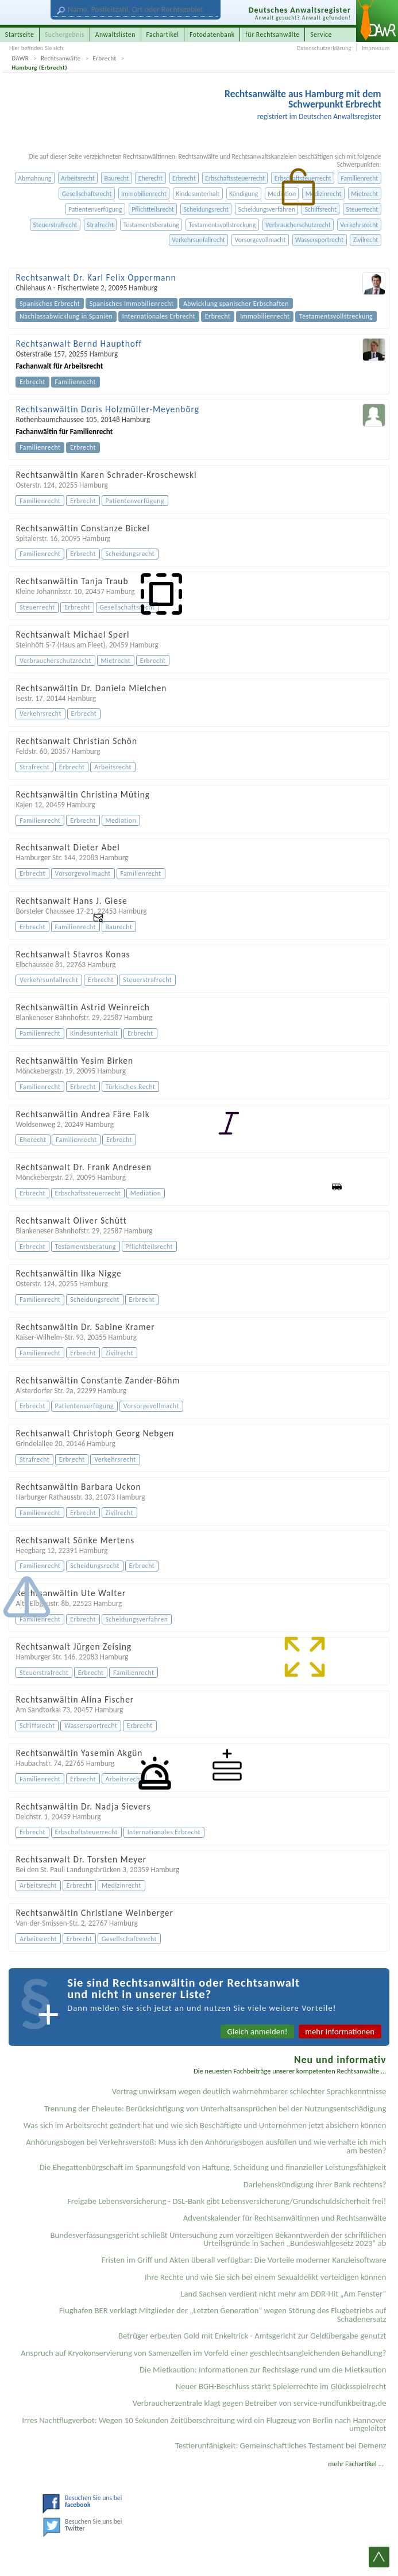  I want to click on expand to fullscreen mode, so click(304, 1657).